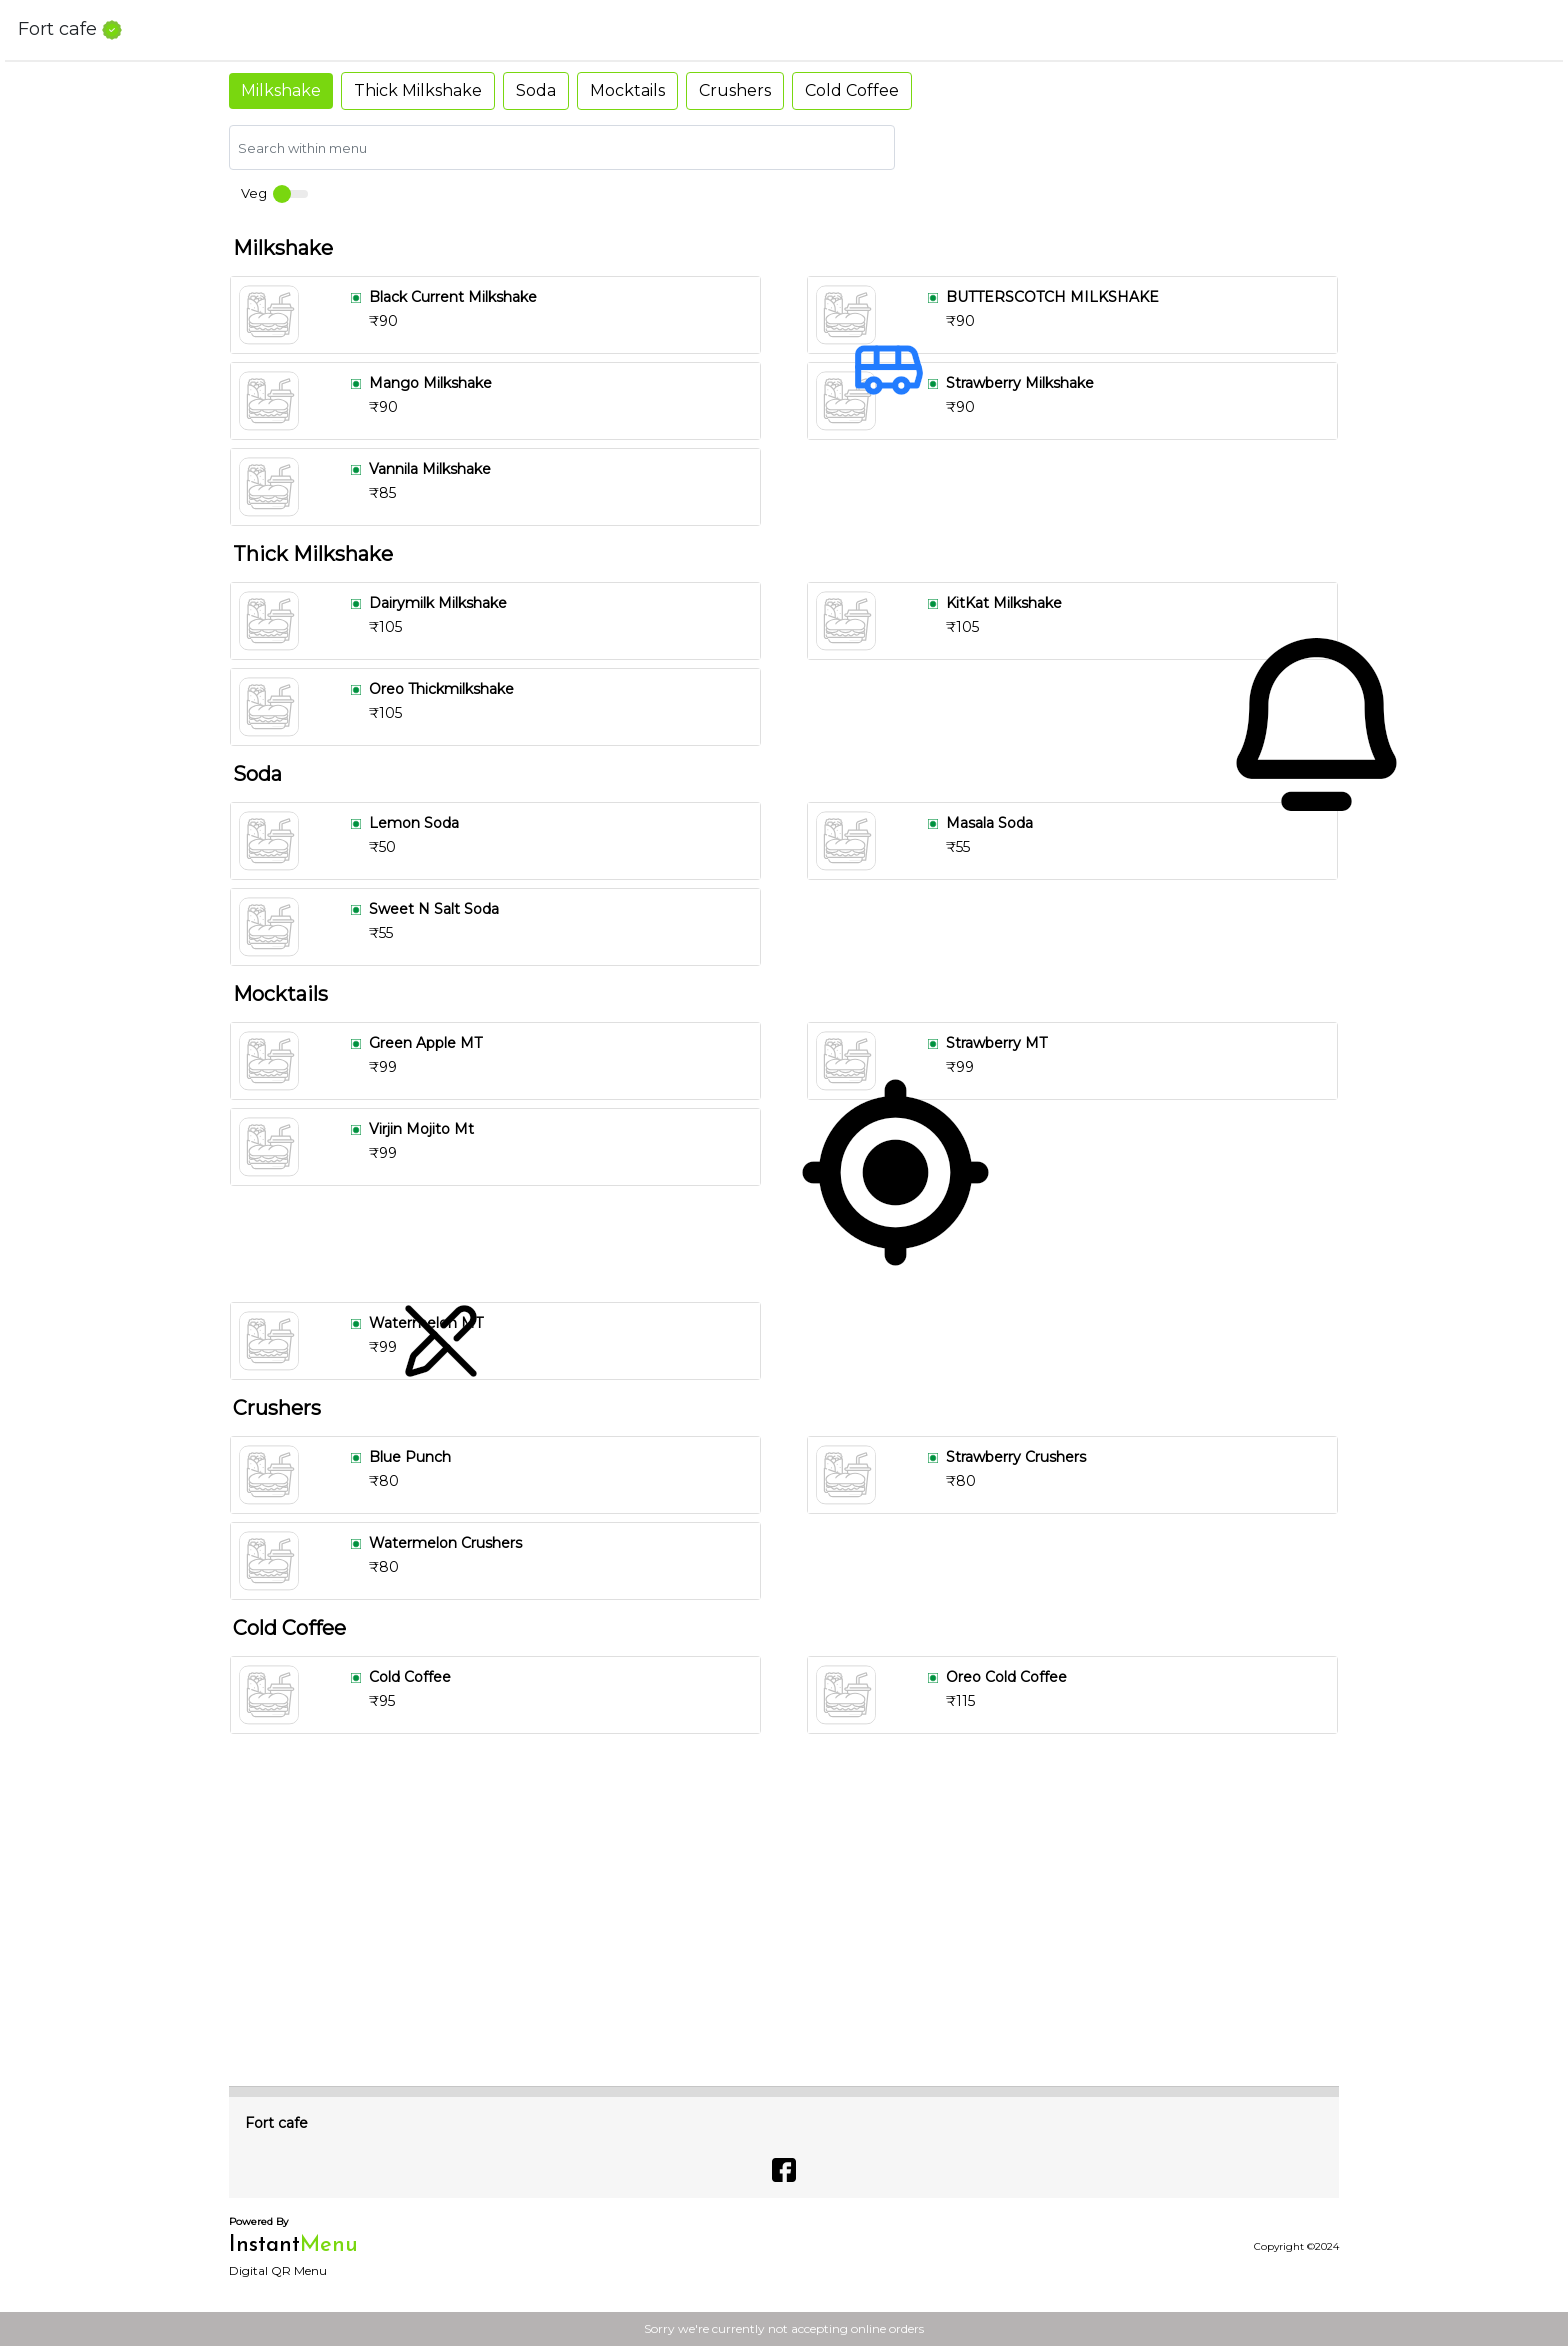  Describe the element at coordinates (895, 1172) in the screenshot. I see `view current location` at that location.